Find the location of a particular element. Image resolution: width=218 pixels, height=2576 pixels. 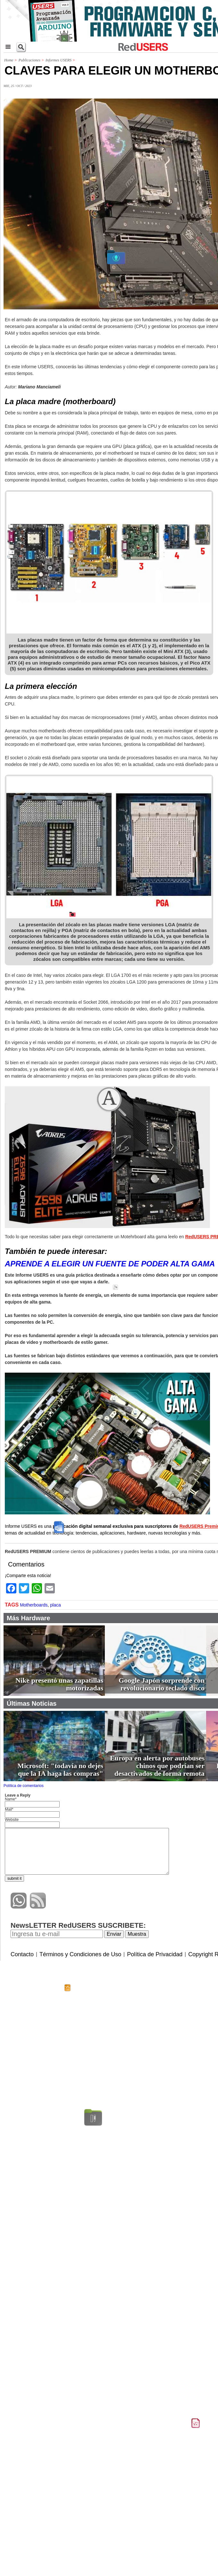

open folder containing GitKraken projects is located at coordinates (116, 258).